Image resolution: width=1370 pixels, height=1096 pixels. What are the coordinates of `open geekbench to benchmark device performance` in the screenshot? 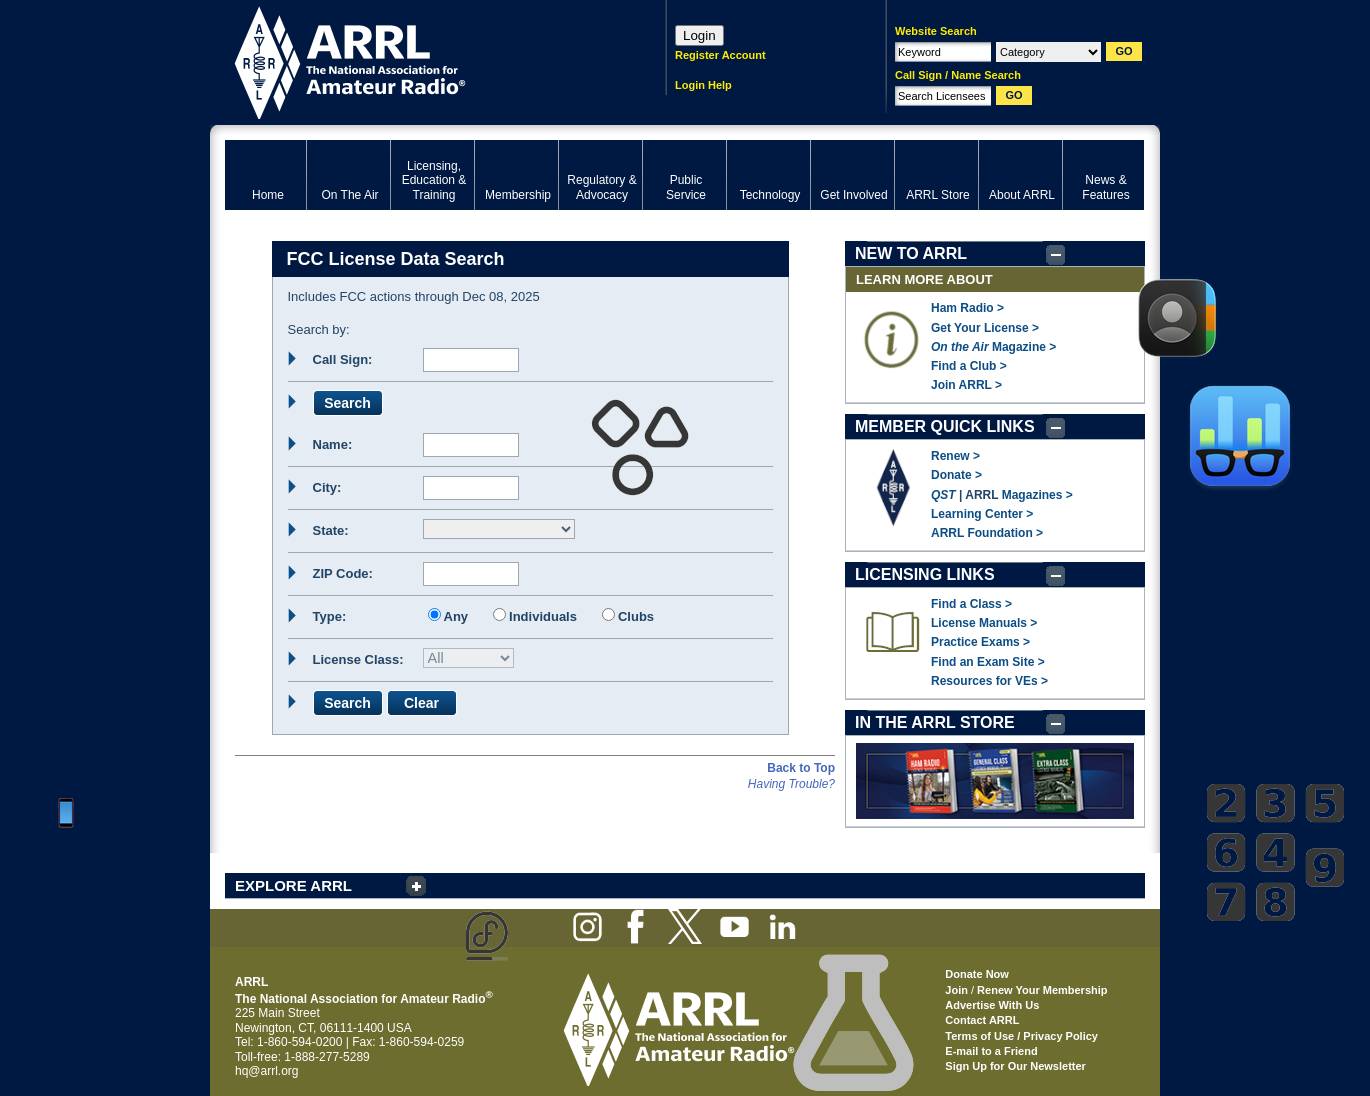 It's located at (1240, 436).